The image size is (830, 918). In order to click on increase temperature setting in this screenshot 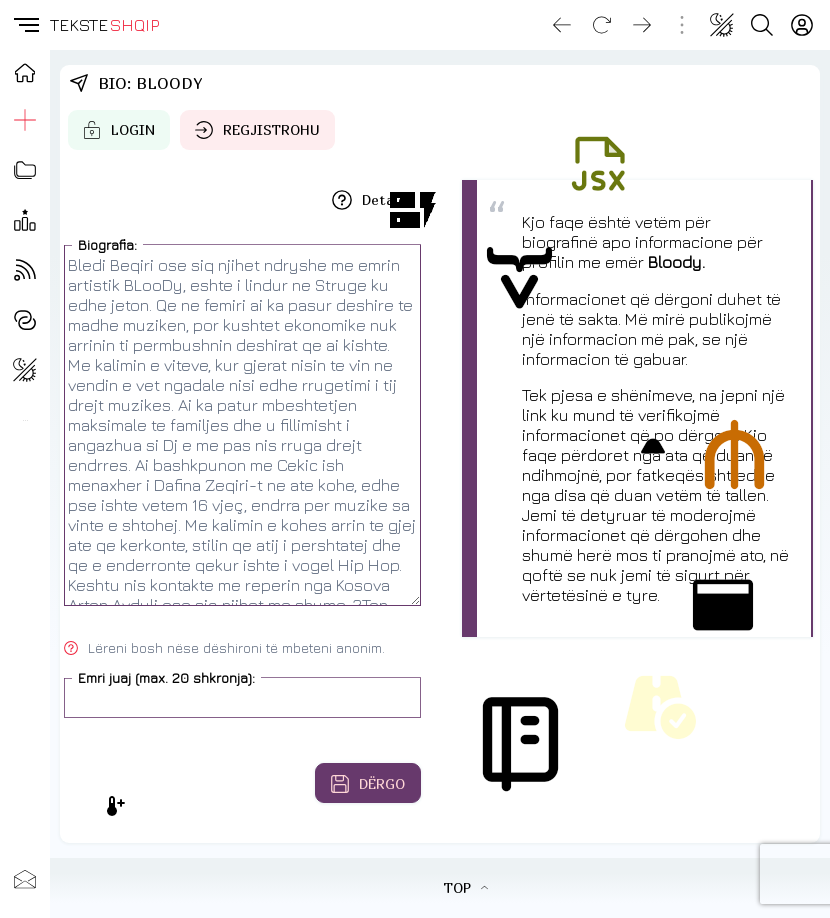, I will do `click(114, 806)`.